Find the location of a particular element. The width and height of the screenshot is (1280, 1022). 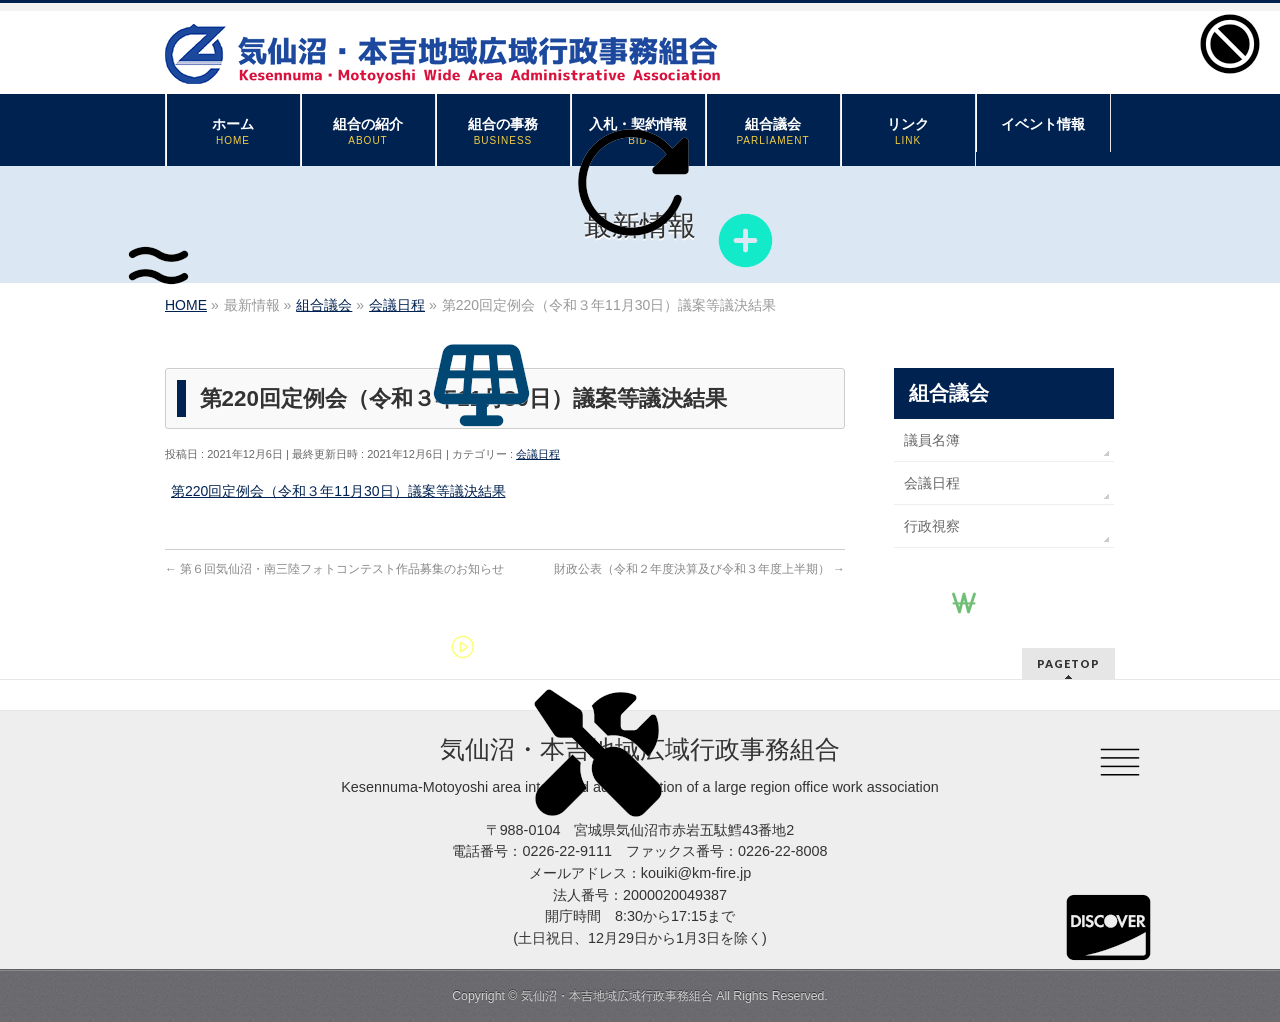

indicates approximate or estimated value is located at coordinates (158, 265).